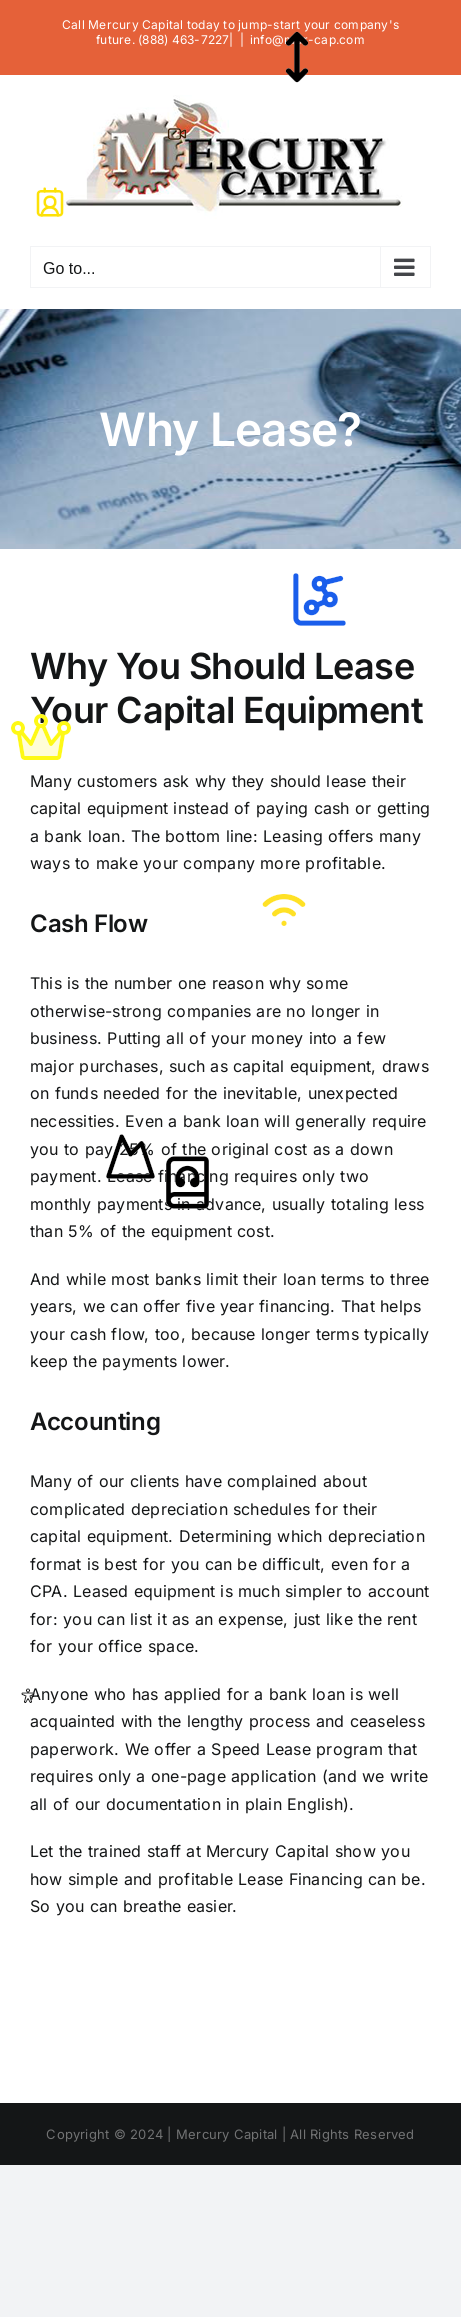 Image resolution: width=461 pixels, height=2317 pixels. What do you see at coordinates (319, 599) in the screenshot?
I see `view network analytics or graph data` at bounding box center [319, 599].